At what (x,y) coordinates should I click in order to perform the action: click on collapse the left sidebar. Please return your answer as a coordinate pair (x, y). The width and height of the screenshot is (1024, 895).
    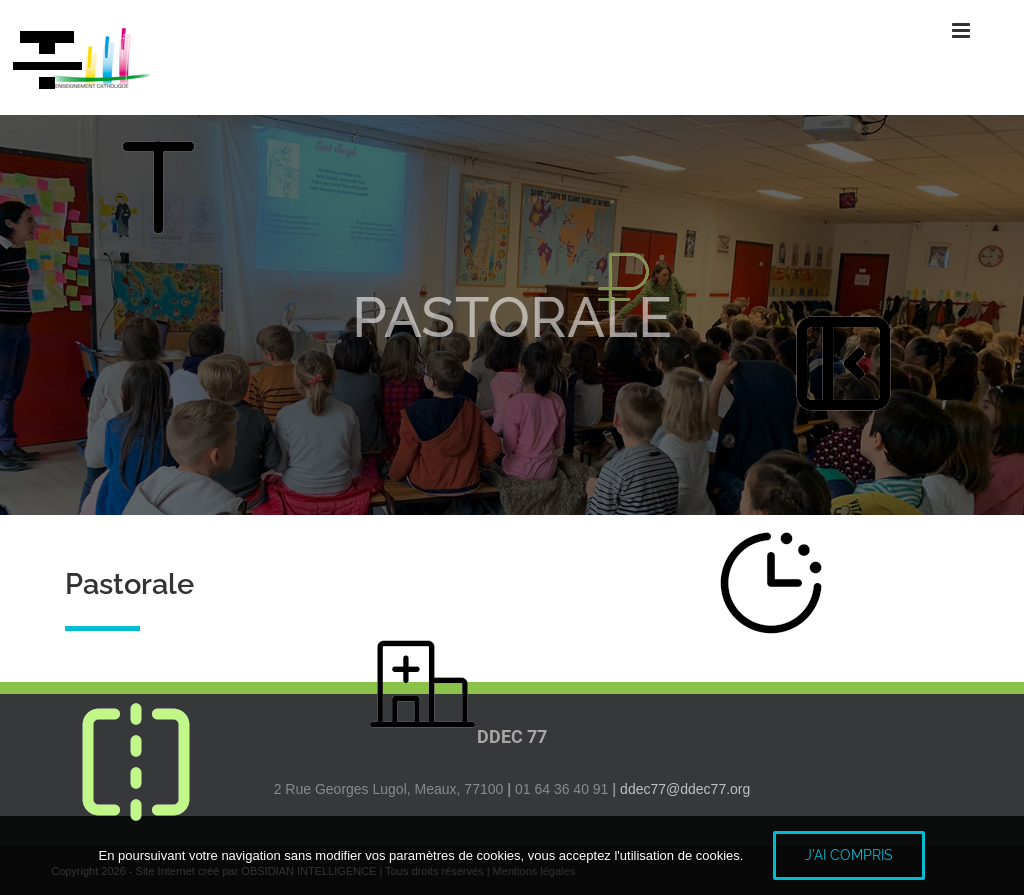
    Looking at the image, I should click on (843, 363).